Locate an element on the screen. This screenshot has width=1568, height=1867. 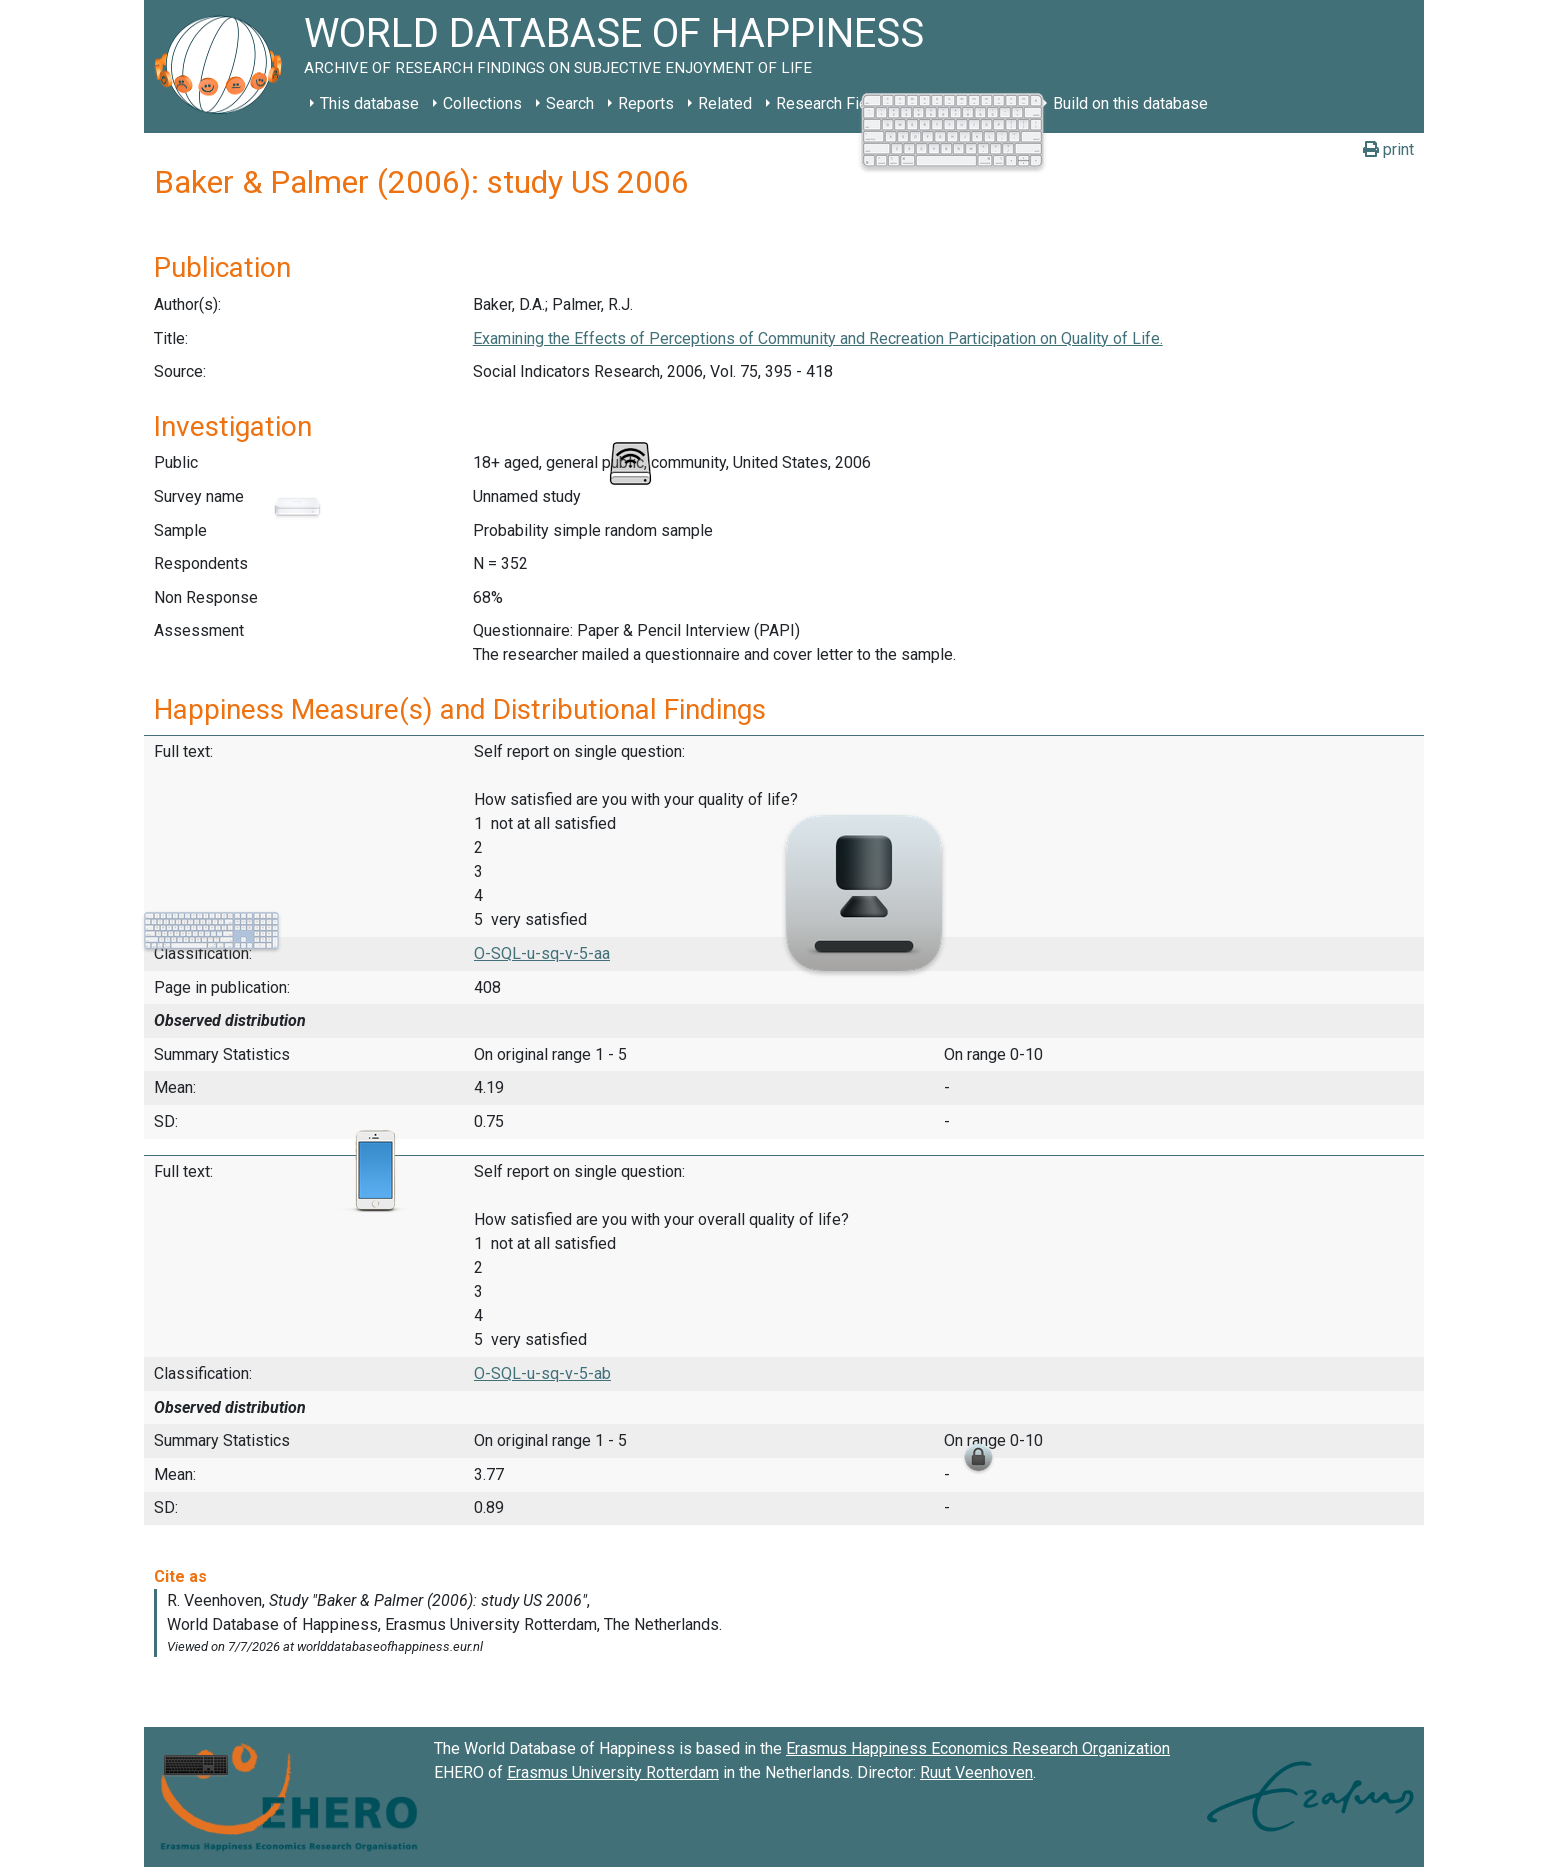
view your desk area using the device camera is located at coordinates (864, 893).